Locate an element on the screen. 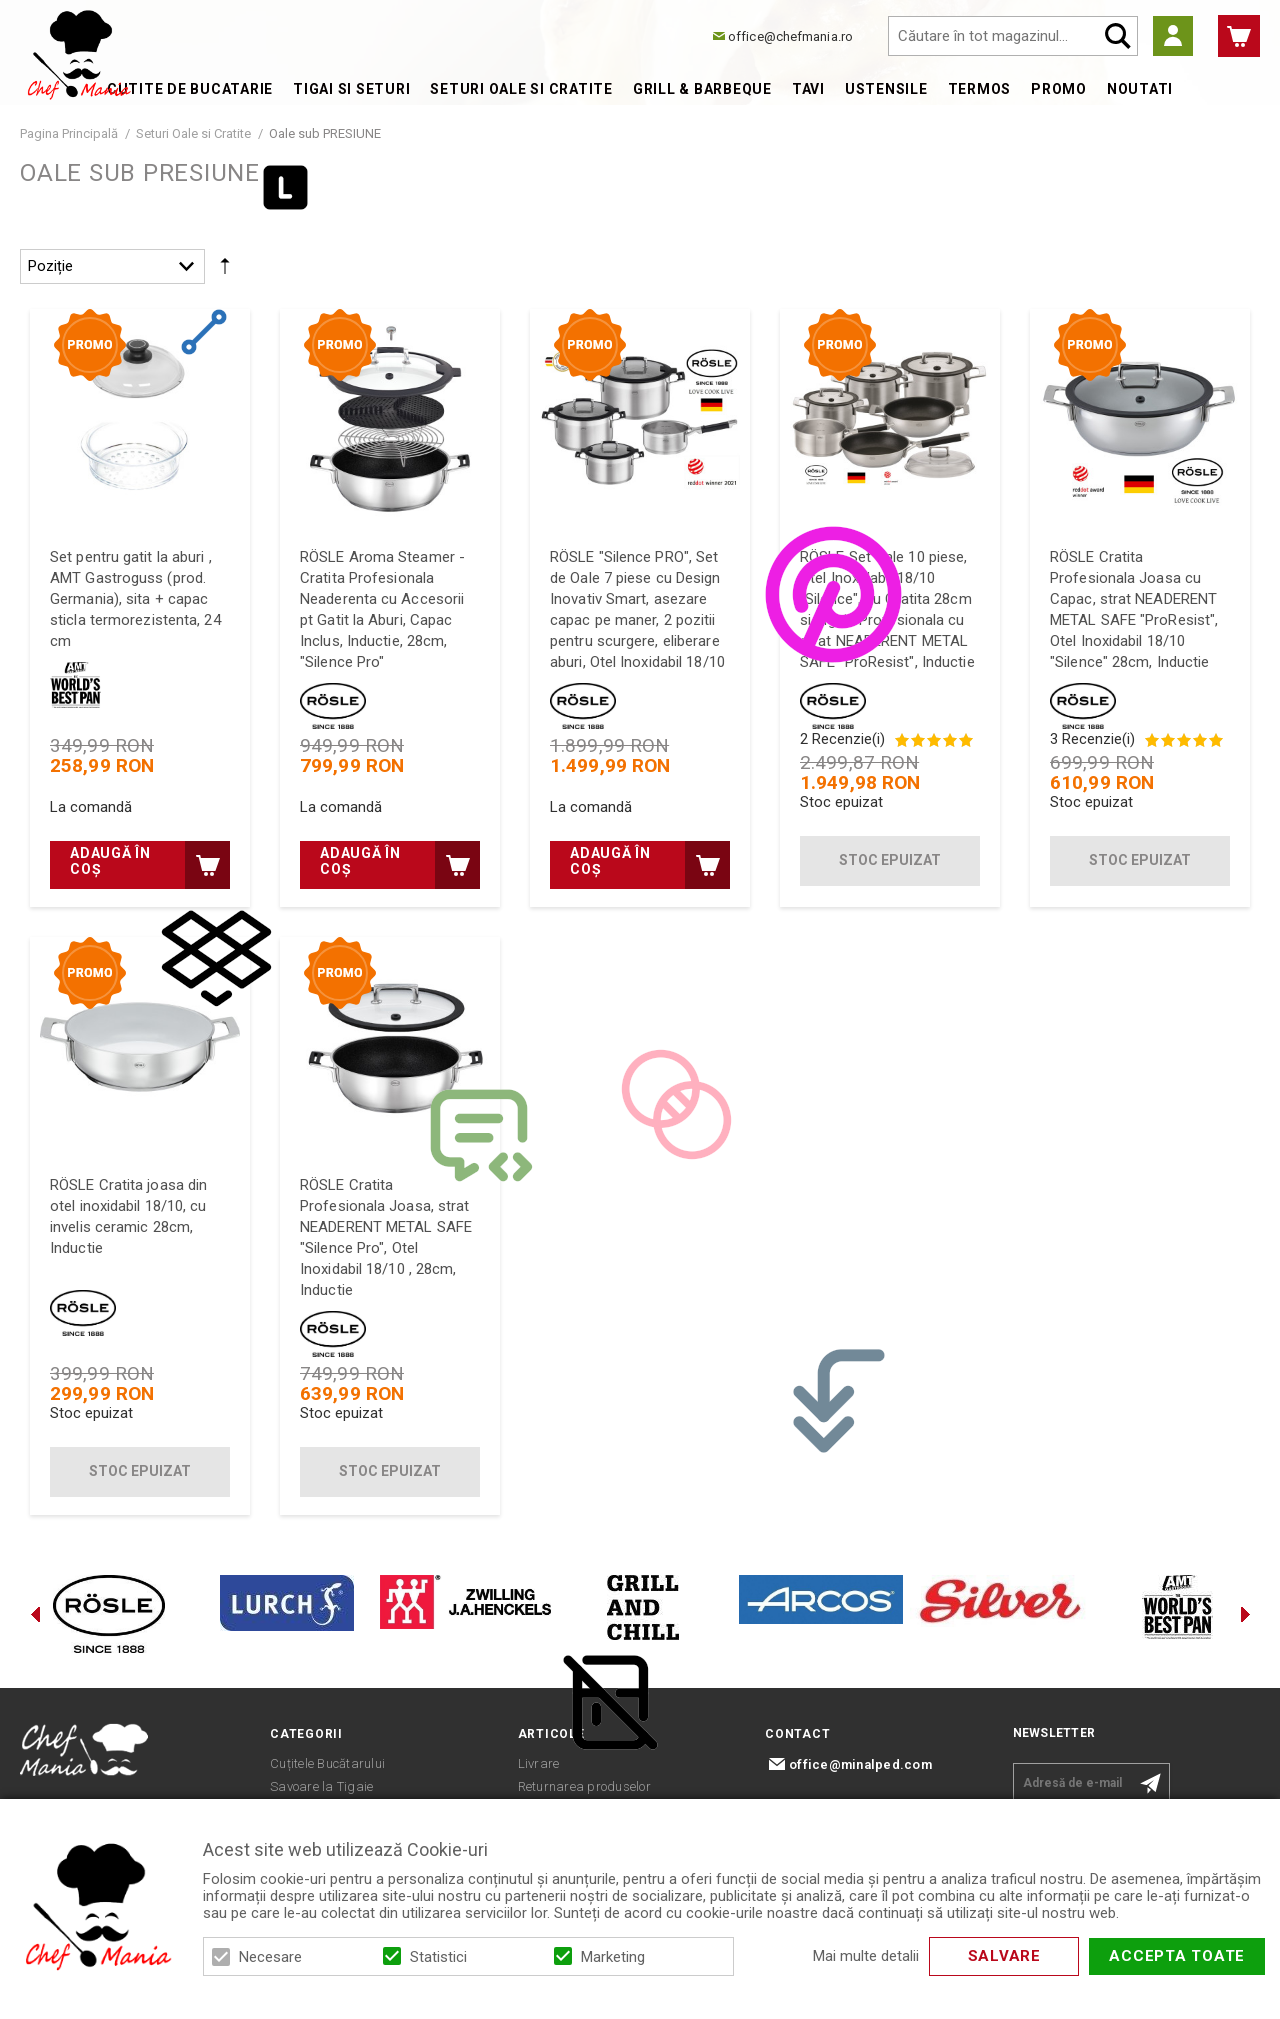 Image resolution: width=1280 pixels, height=2019 pixels. view code snippets in chat is located at coordinates (479, 1133).